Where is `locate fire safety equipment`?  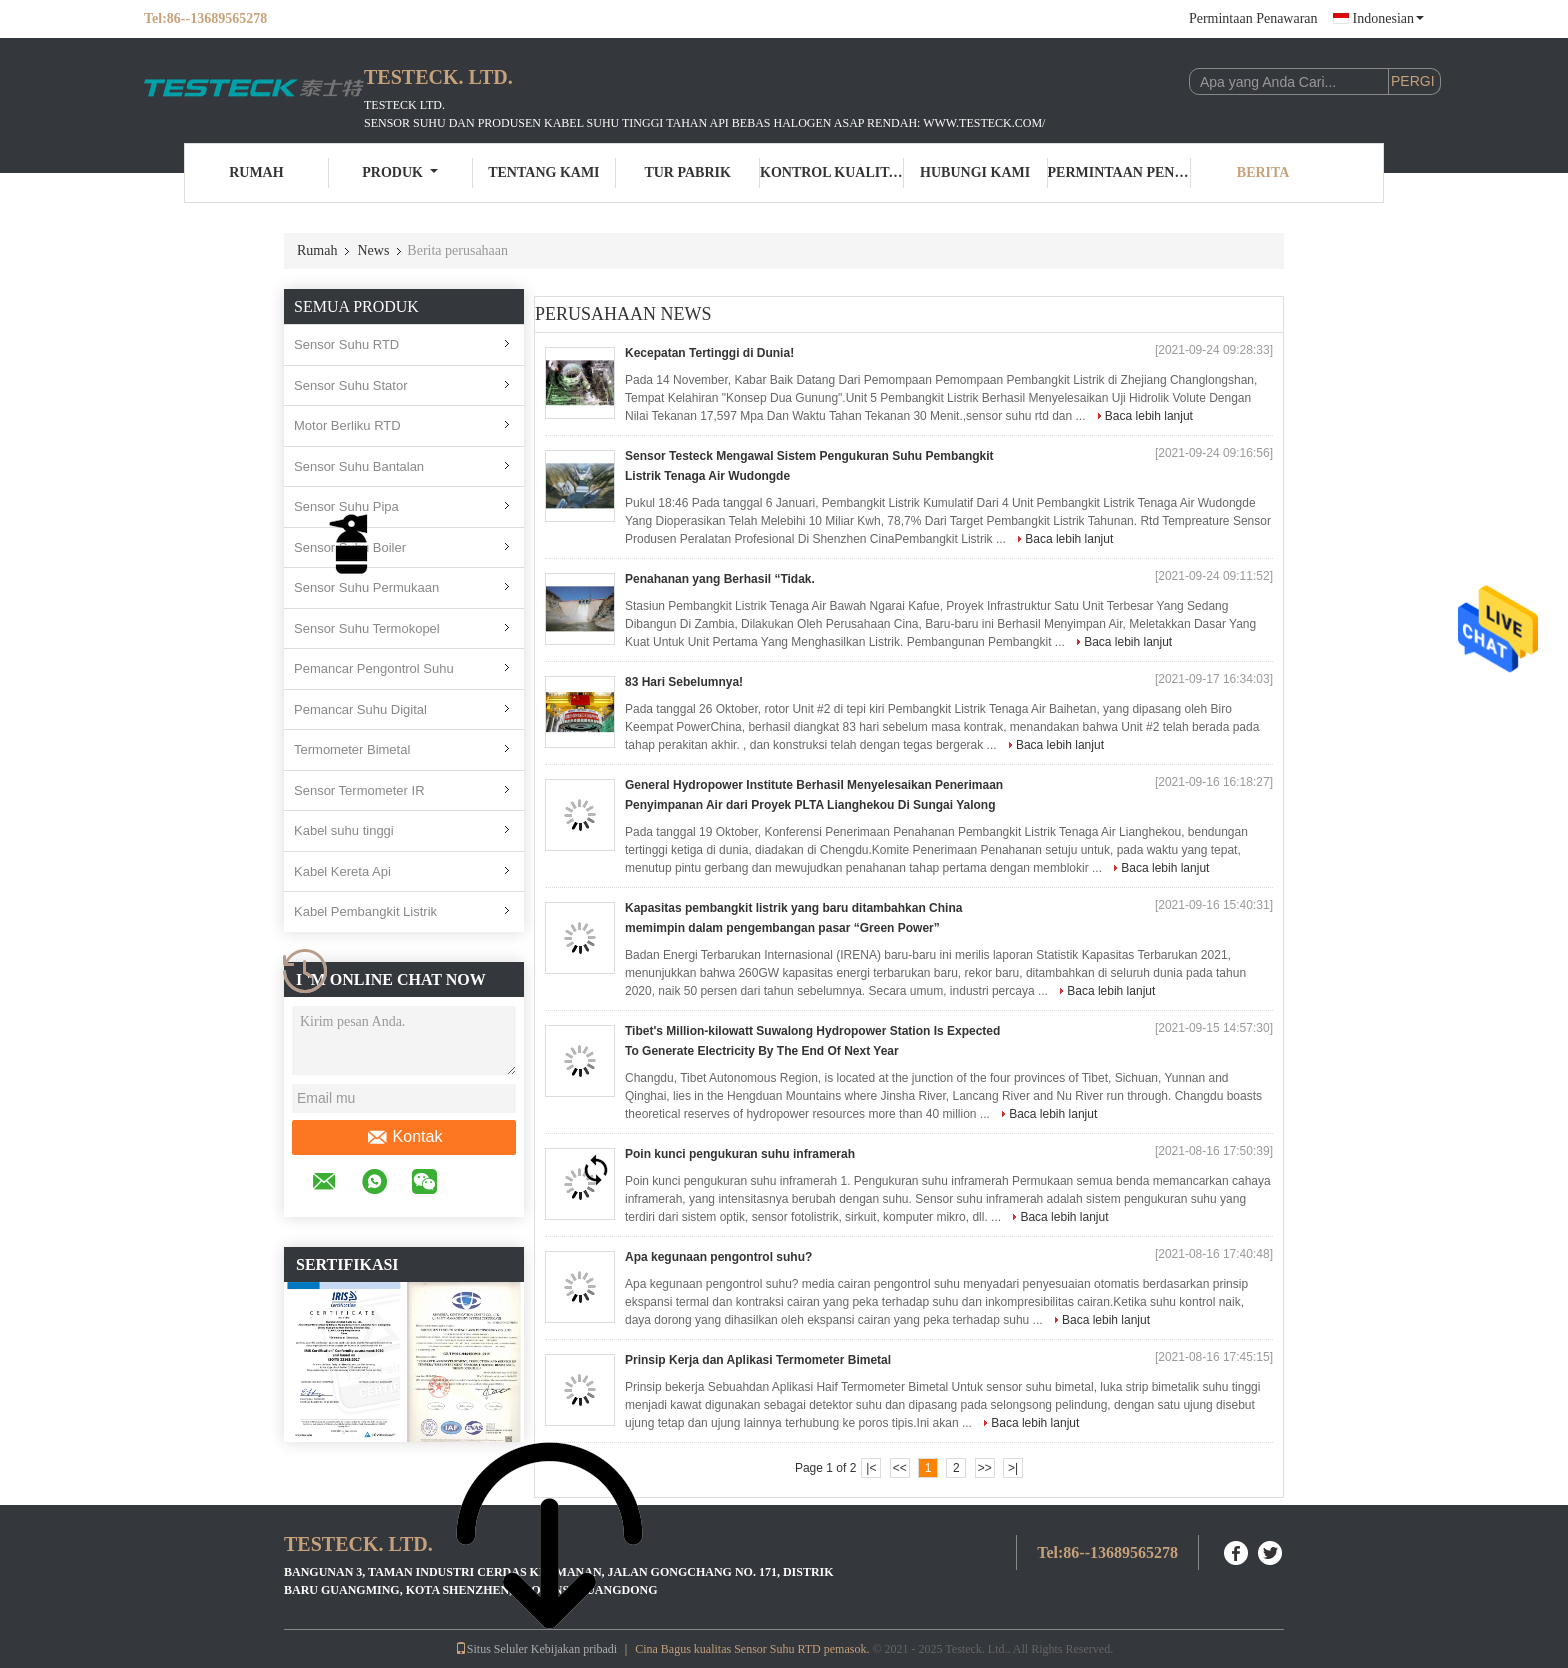 locate fire safety equipment is located at coordinates (351, 542).